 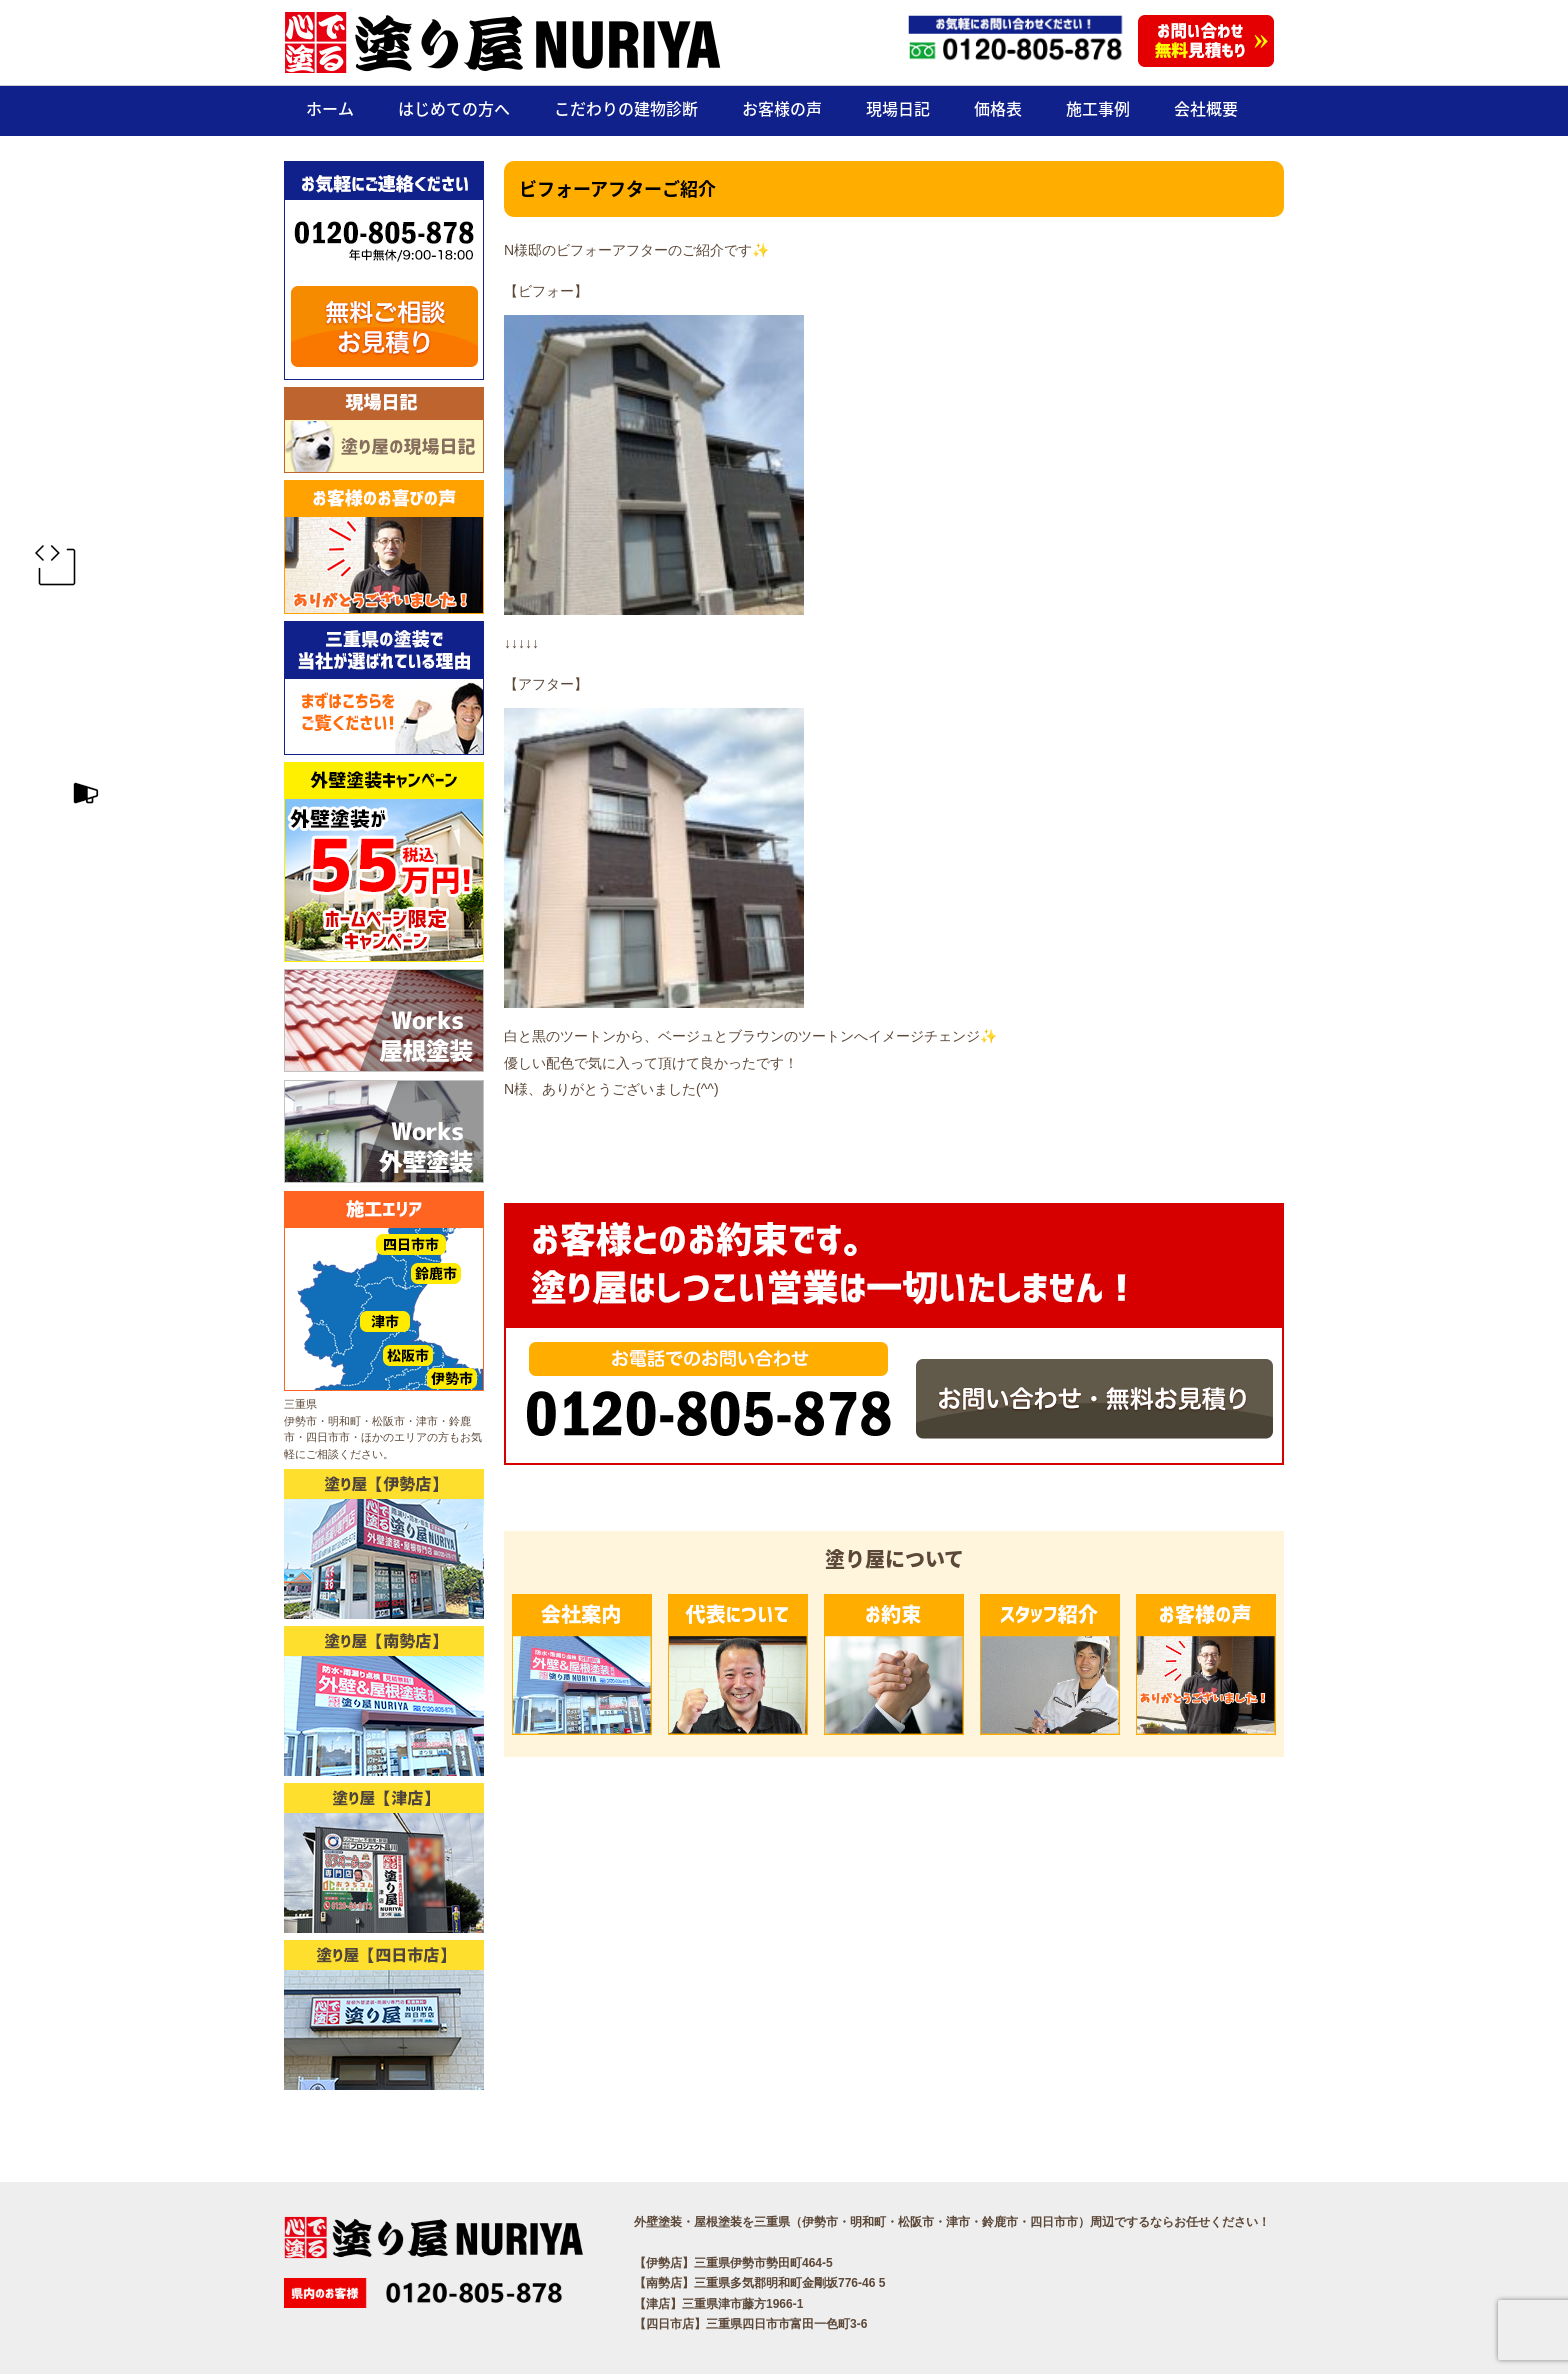 What do you see at coordinates (85, 794) in the screenshot?
I see `make an announcement or broadcast` at bounding box center [85, 794].